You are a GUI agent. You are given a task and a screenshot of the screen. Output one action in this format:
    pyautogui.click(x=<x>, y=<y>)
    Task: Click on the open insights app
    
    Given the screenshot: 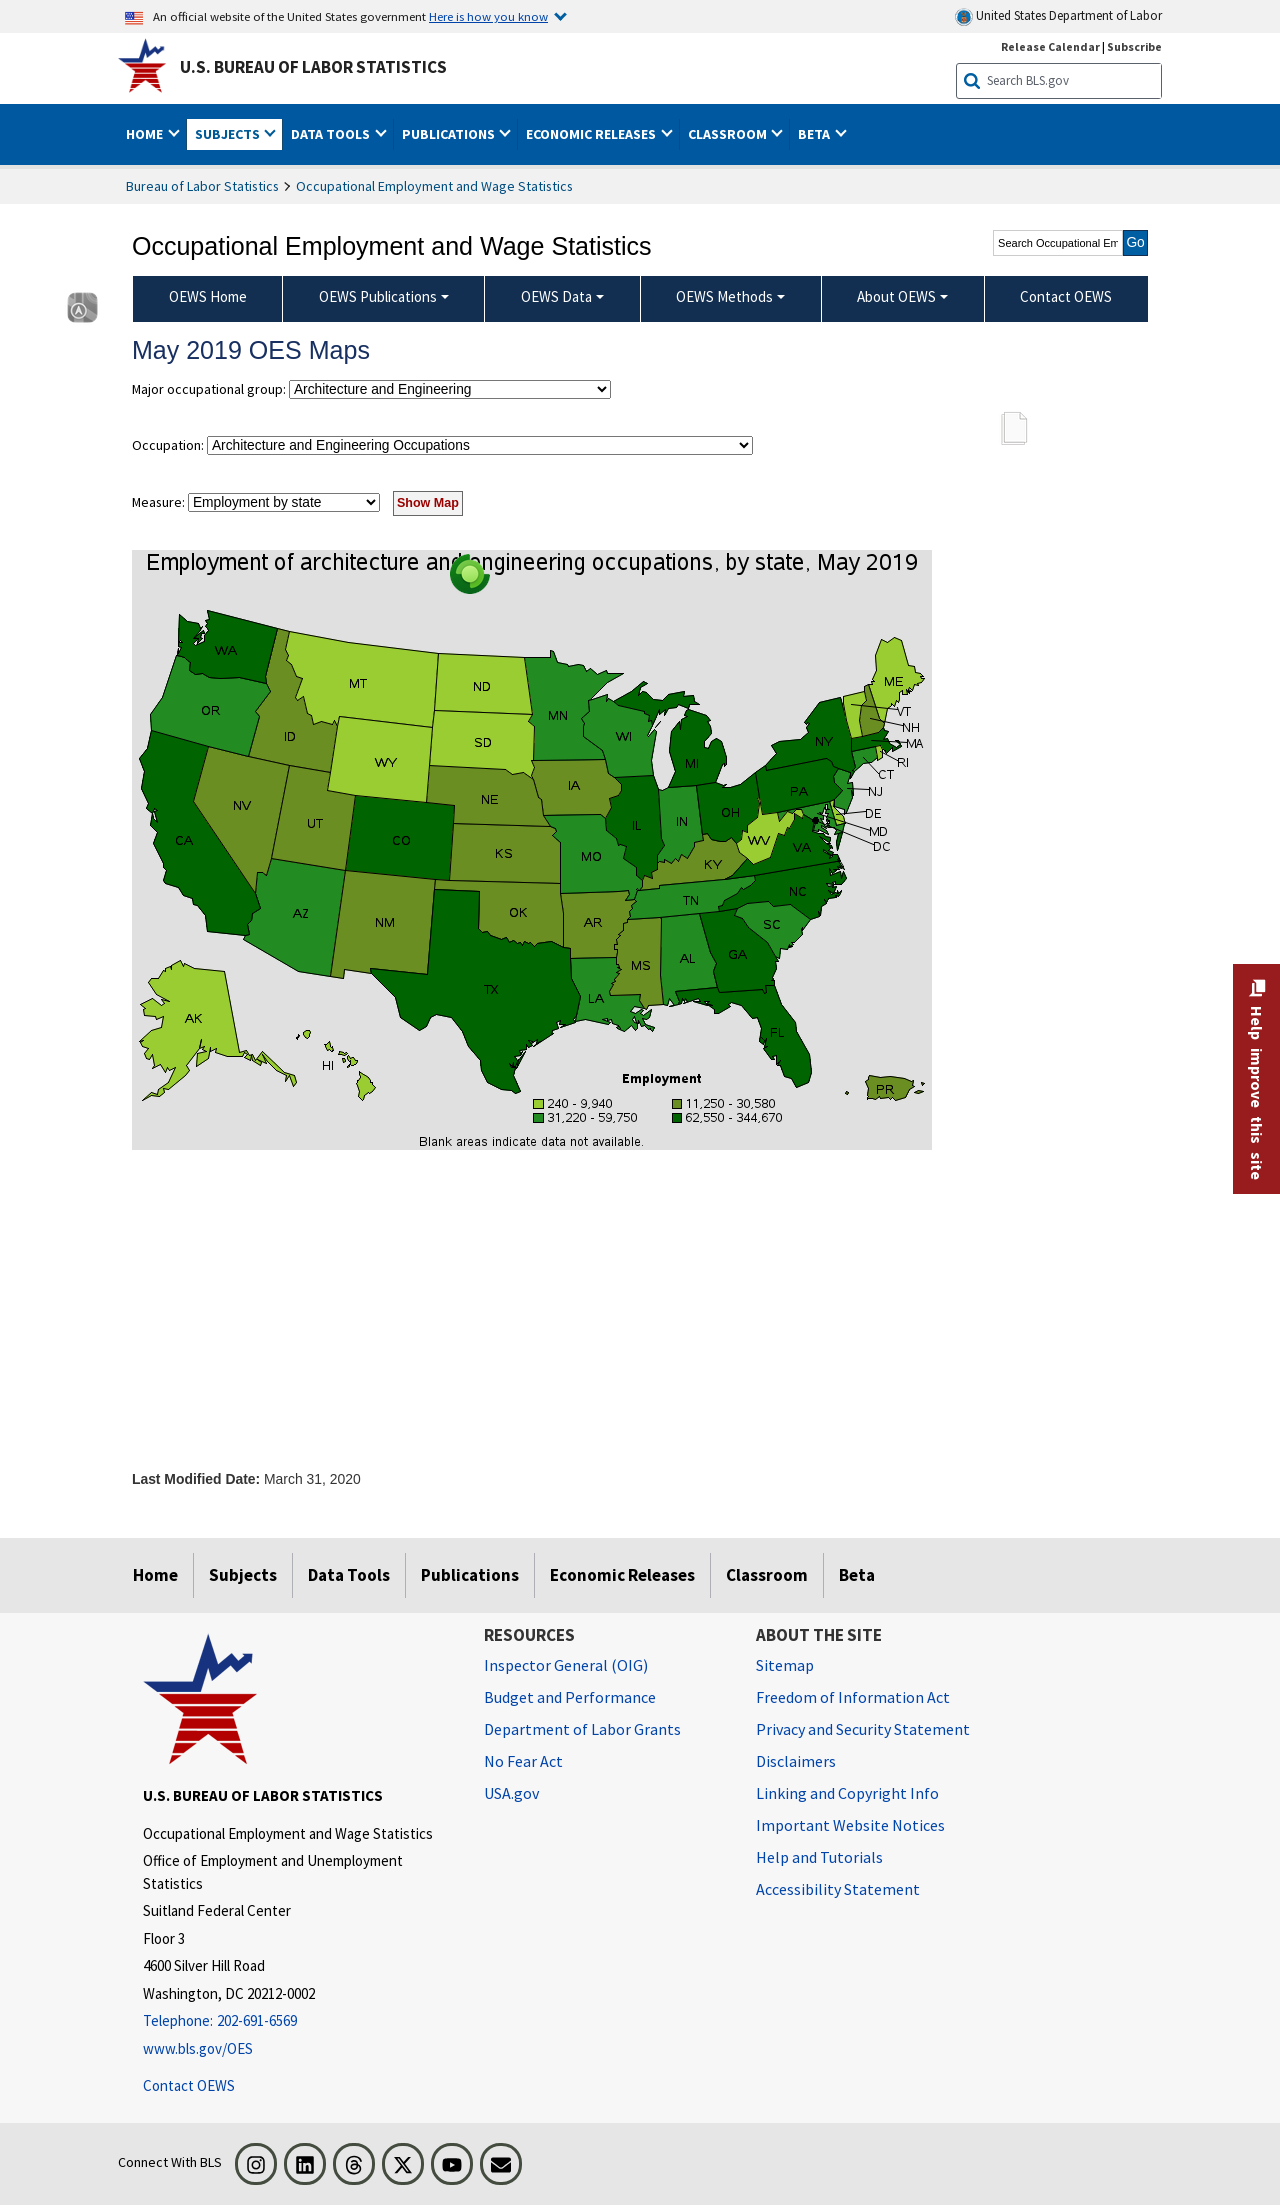 What is the action you would take?
    pyautogui.click(x=470, y=574)
    